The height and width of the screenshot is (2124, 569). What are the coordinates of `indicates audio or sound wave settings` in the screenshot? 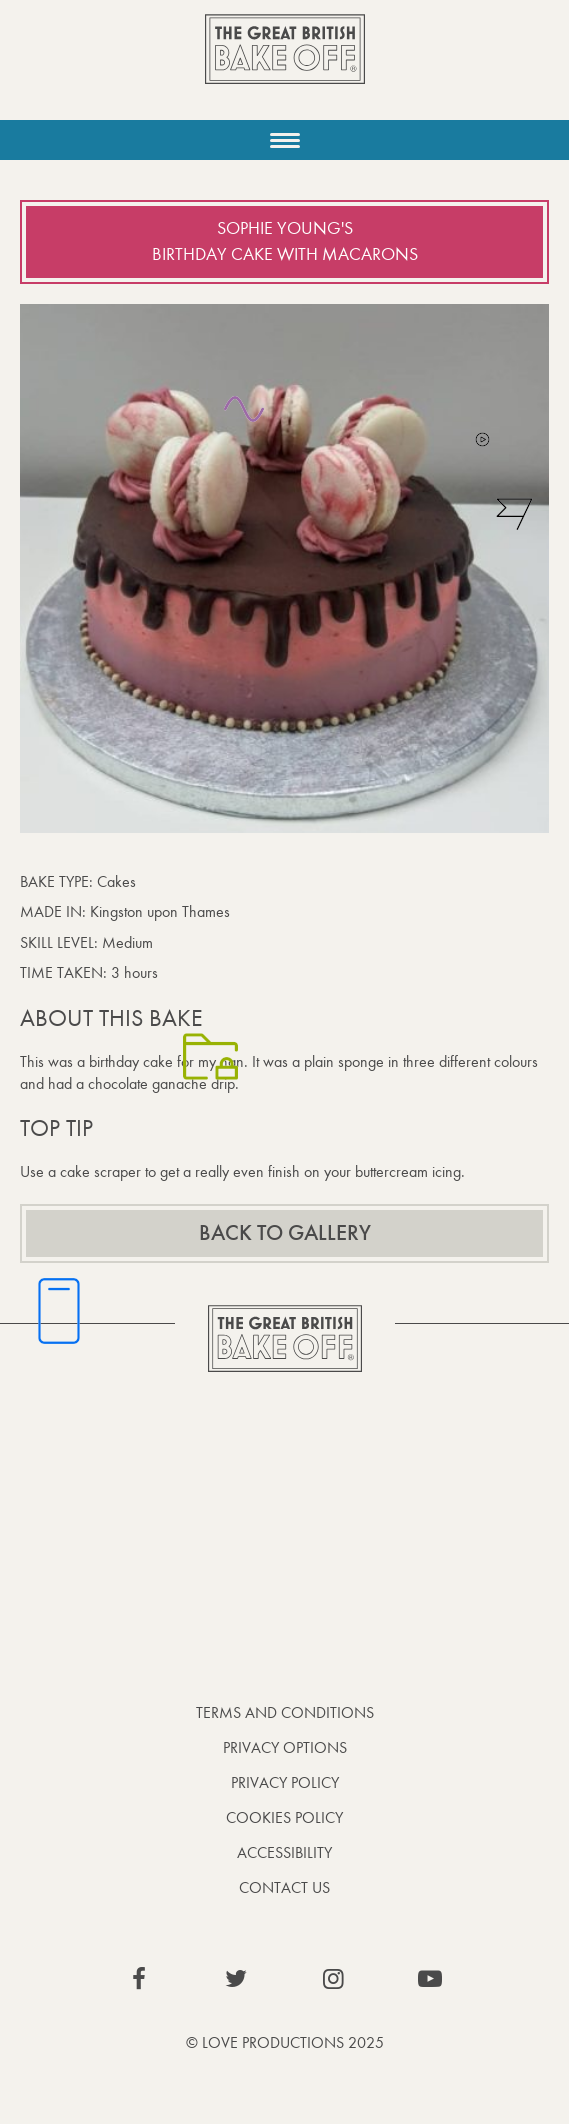 It's located at (244, 409).